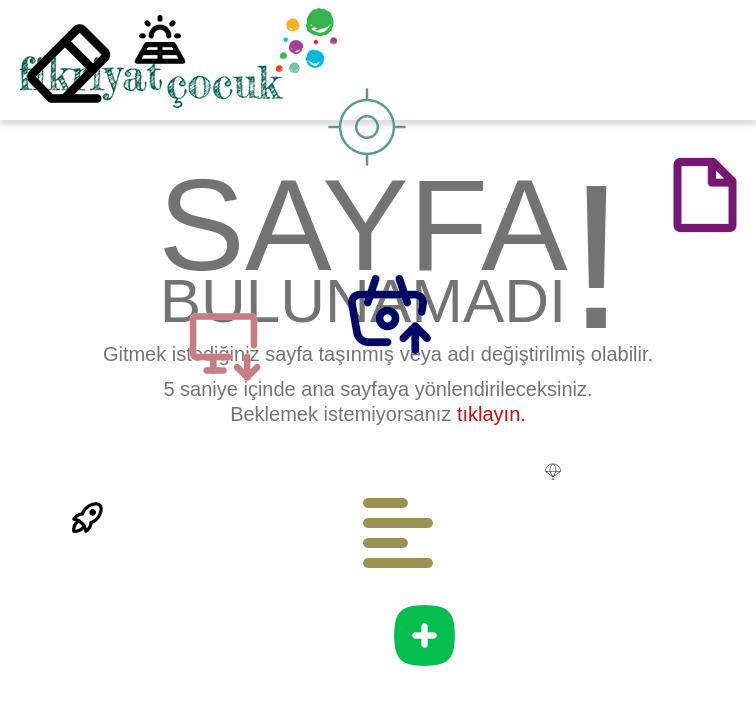  Describe the element at coordinates (705, 195) in the screenshot. I see `view or open a file` at that location.